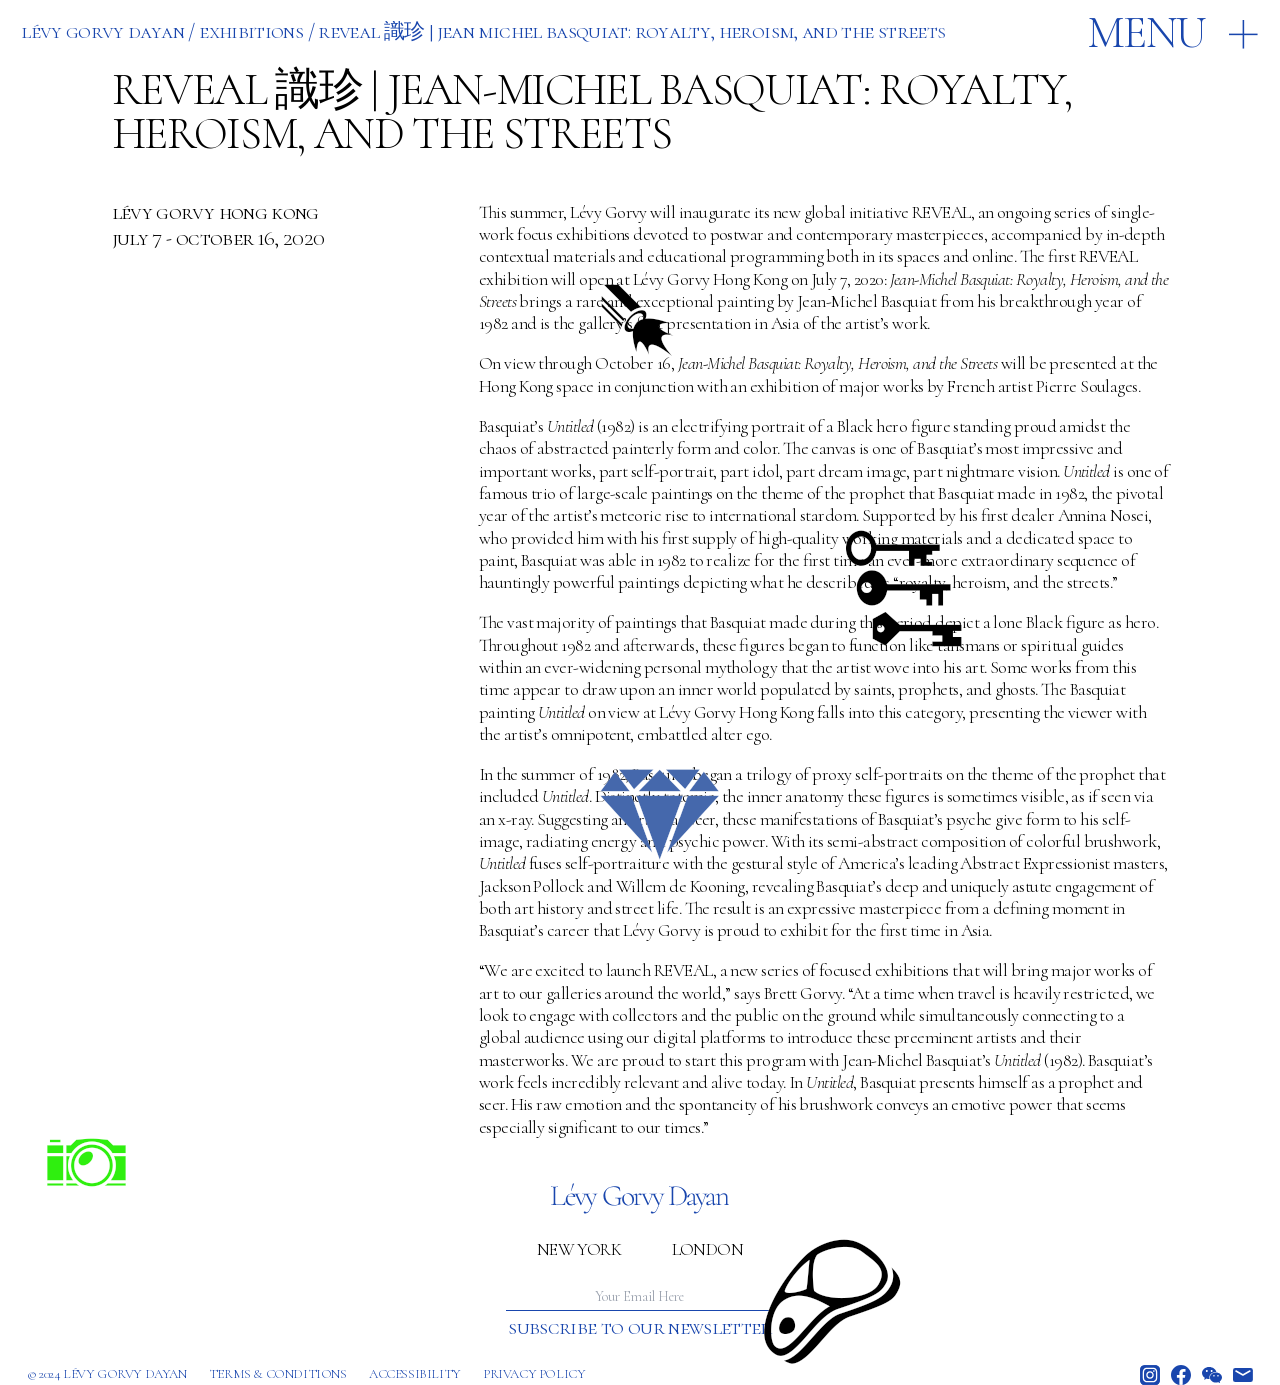  I want to click on view your collection of keys or access credentials, so click(903, 588).